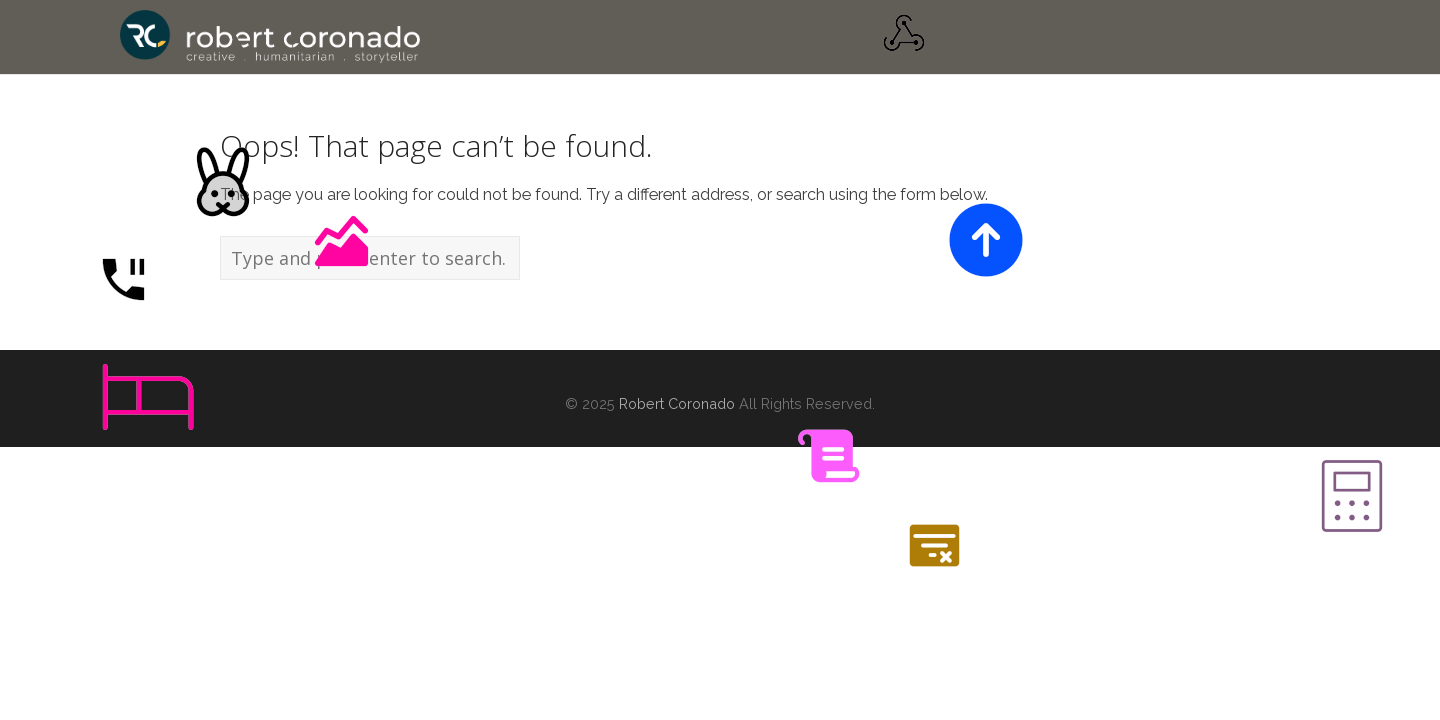  I want to click on view area chart with trend line, so click(341, 242).